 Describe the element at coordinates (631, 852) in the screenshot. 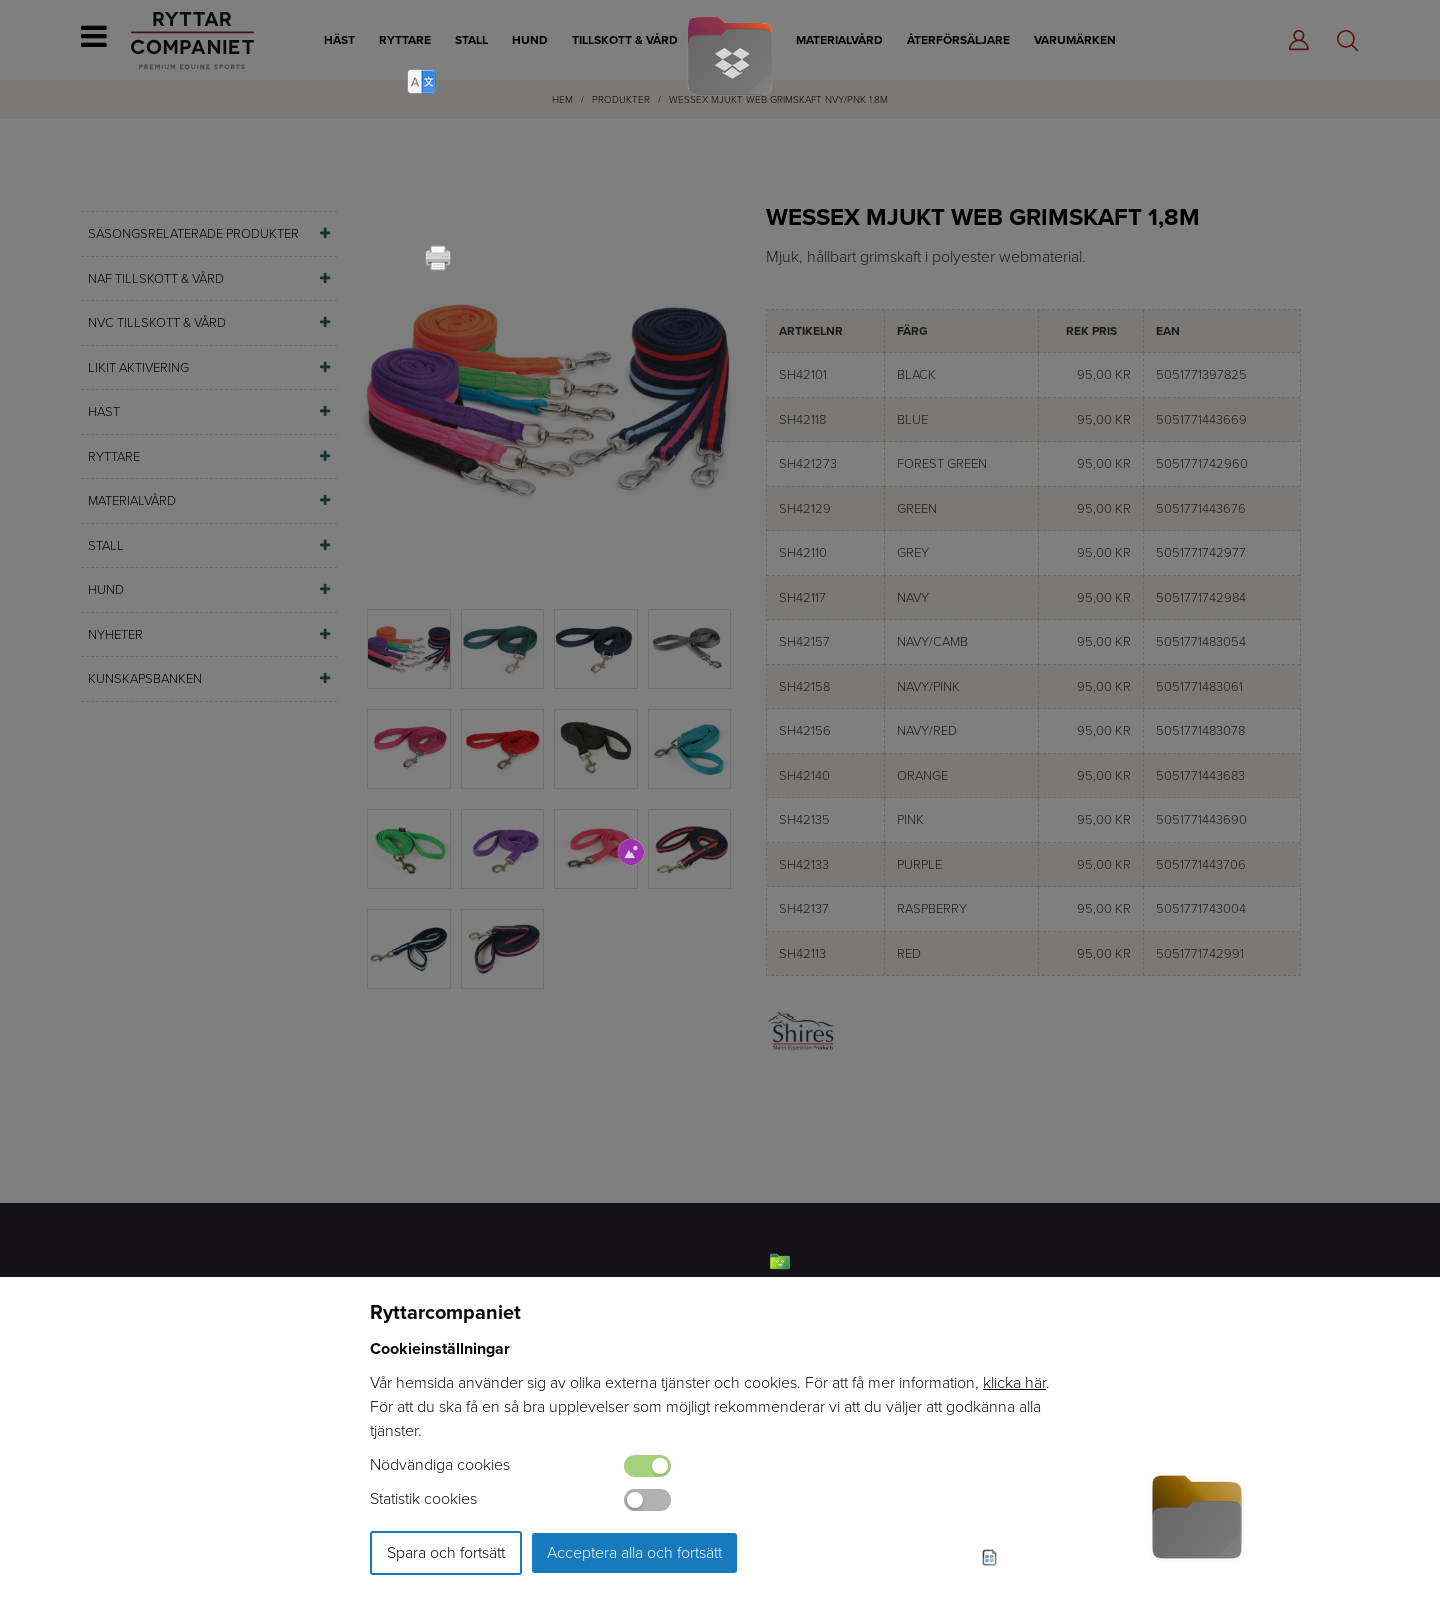

I see `indicates photo or image content` at that location.